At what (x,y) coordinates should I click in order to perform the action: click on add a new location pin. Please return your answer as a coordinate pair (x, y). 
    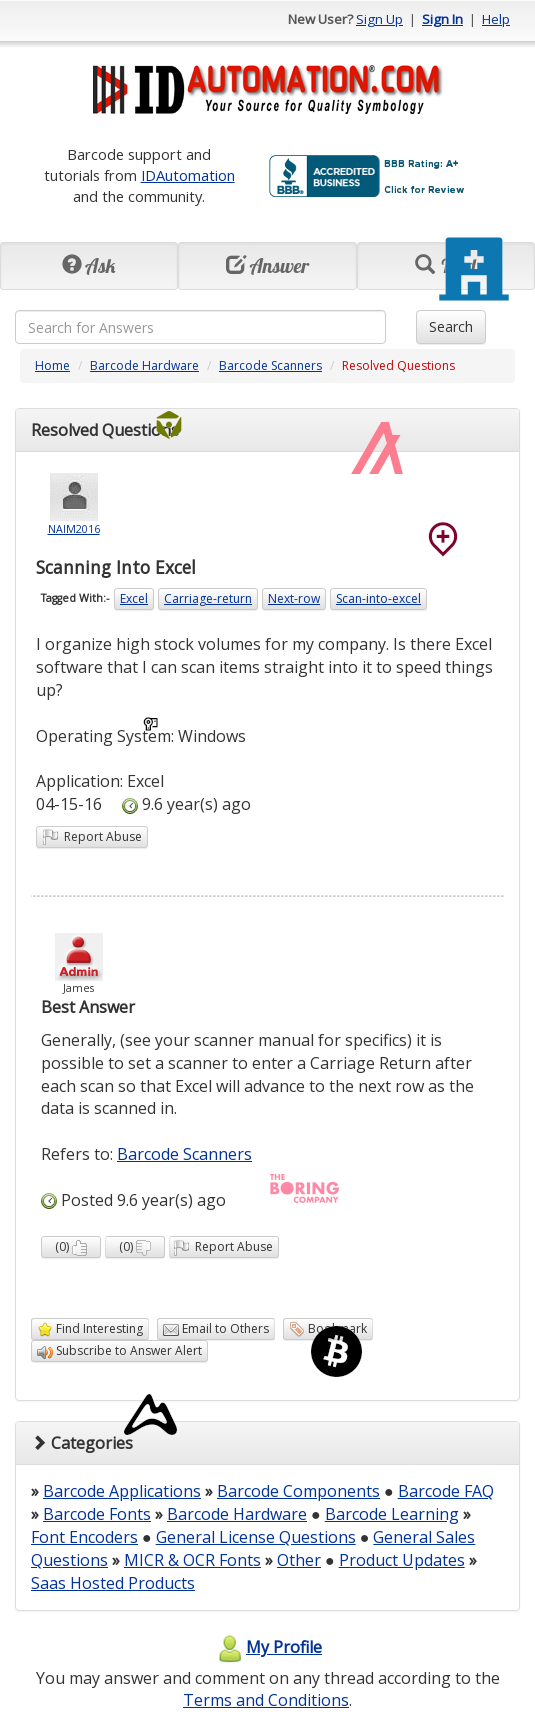
    Looking at the image, I should click on (443, 538).